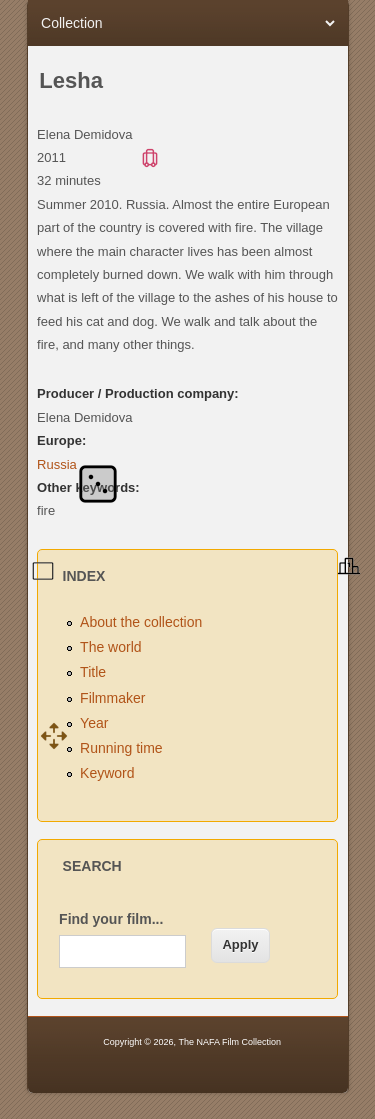 The image size is (375, 1119). Describe the element at coordinates (43, 571) in the screenshot. I see `select or crop a rectangular area` at that location.